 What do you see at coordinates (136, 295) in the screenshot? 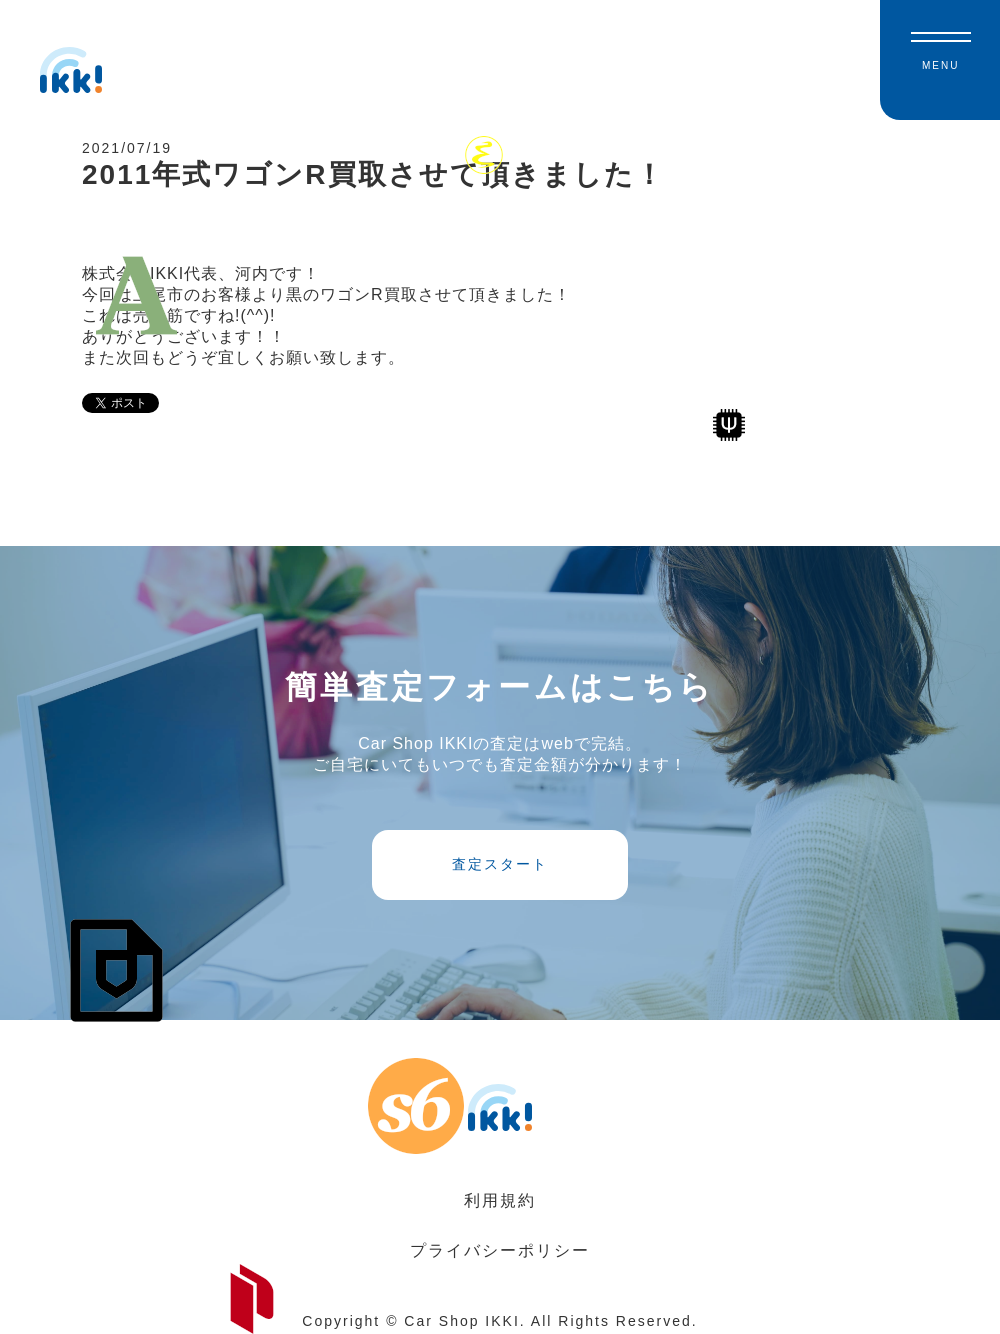
I see `link to academia.edu profile` at bounding box center [136, 295].